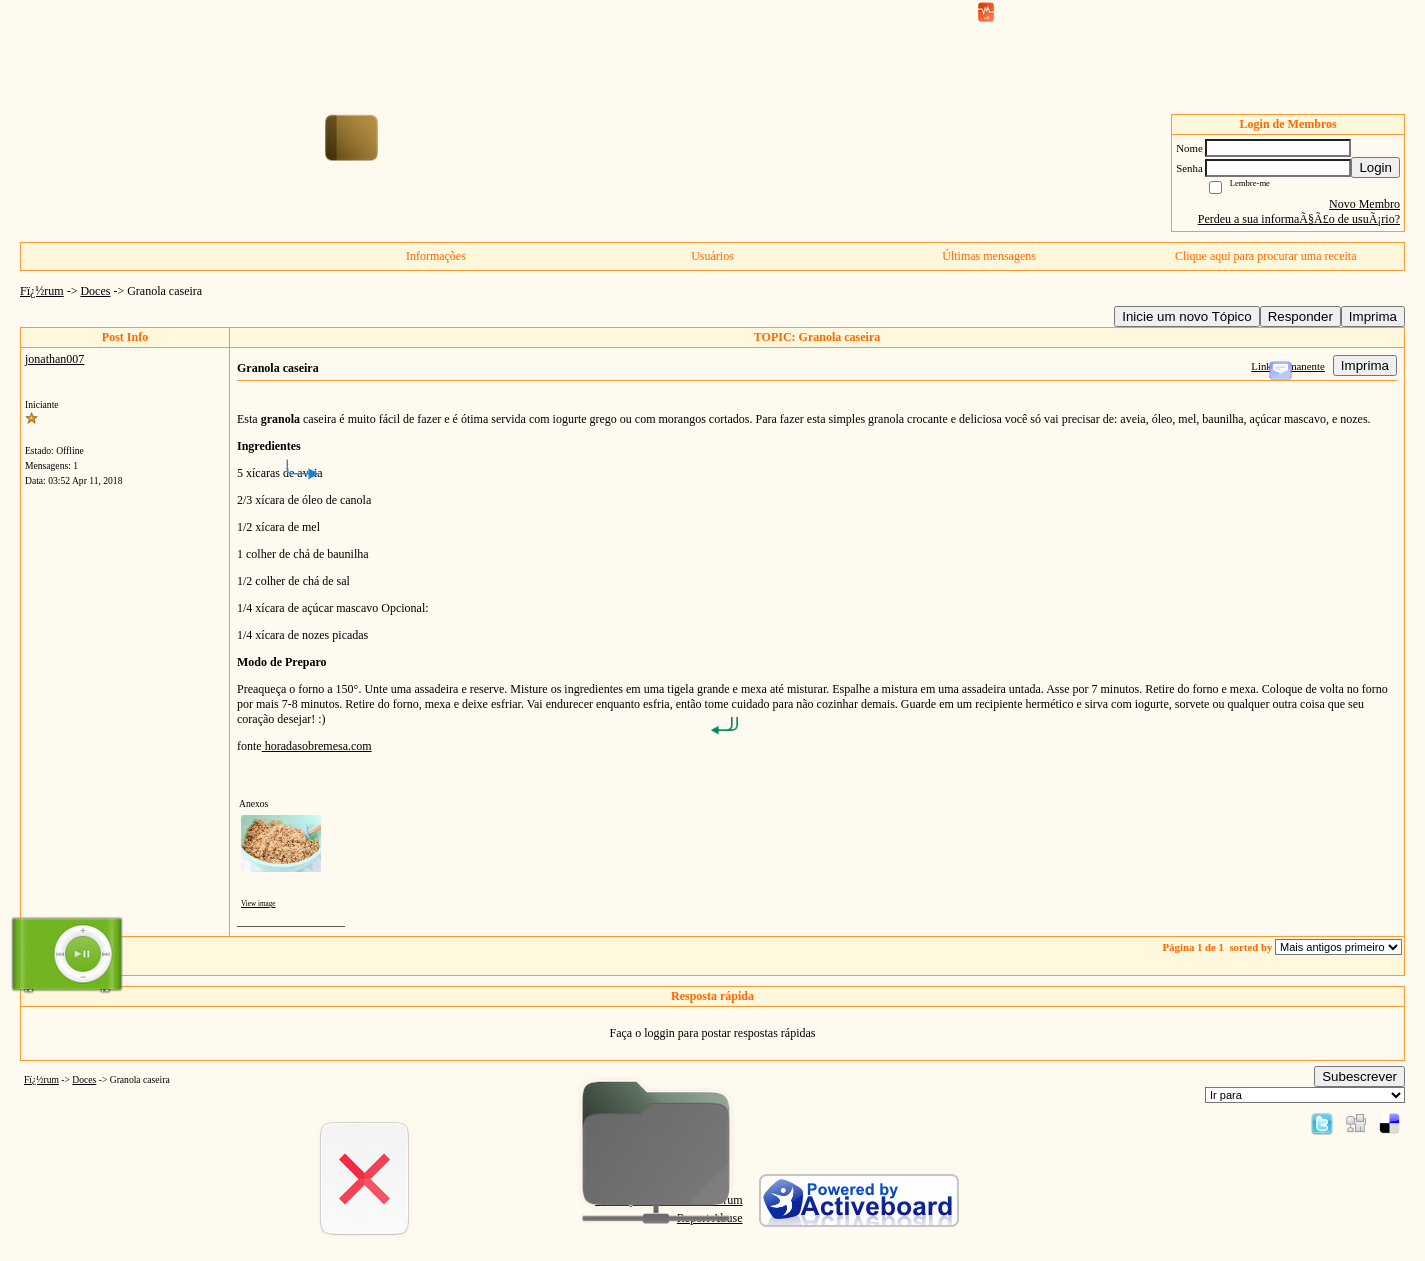 This screenshot has width=1425, height=1261. What do you see at coordinates (351, 136) in the screenshot?
I see `access your desktop folder` at bounding box center [351, 136].